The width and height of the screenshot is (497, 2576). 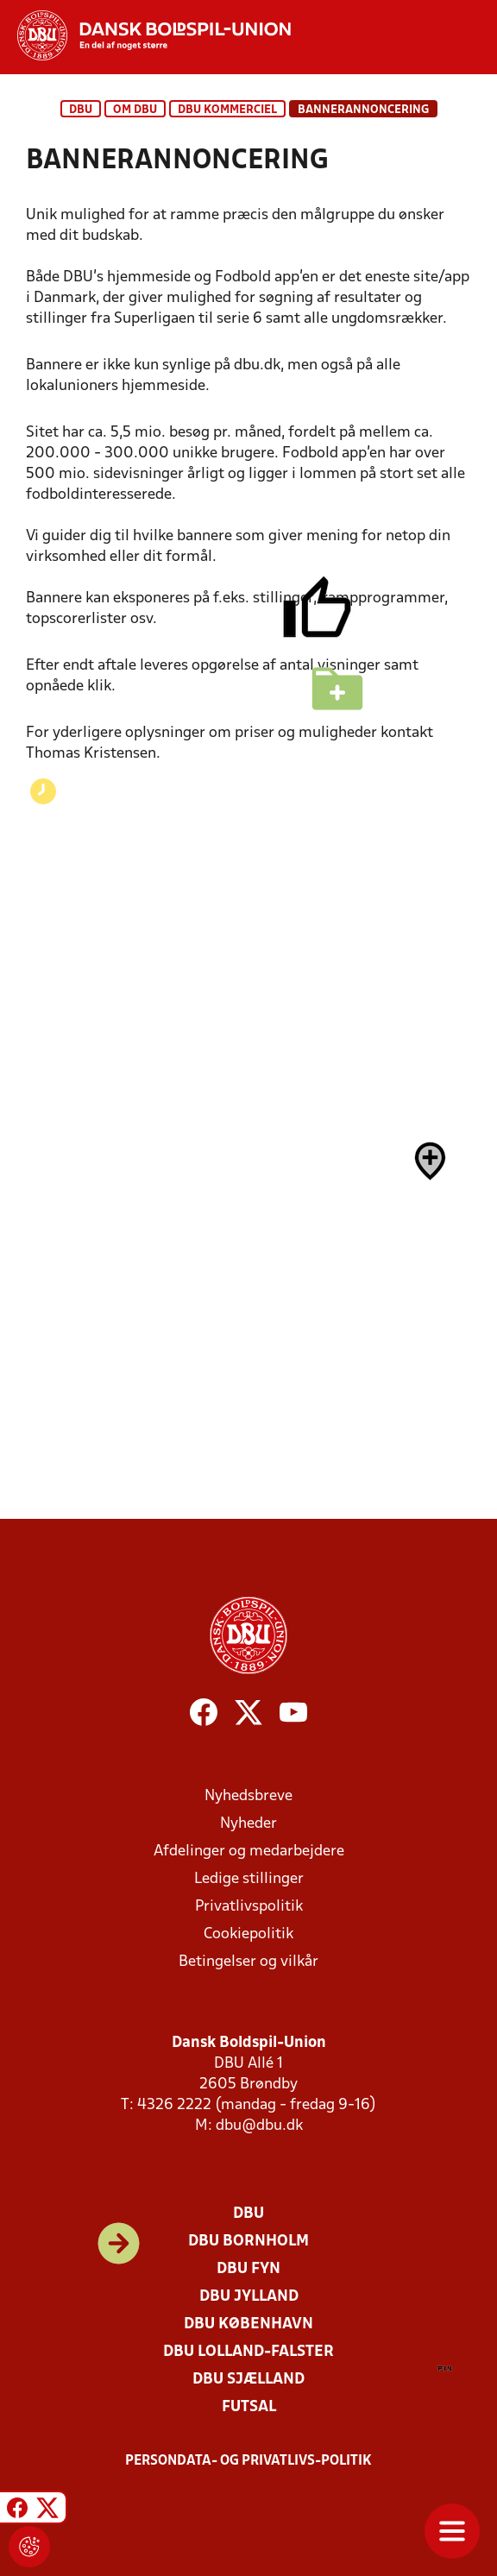 I want to click on add a new location pin to the map, so click(x=430, y=1161).